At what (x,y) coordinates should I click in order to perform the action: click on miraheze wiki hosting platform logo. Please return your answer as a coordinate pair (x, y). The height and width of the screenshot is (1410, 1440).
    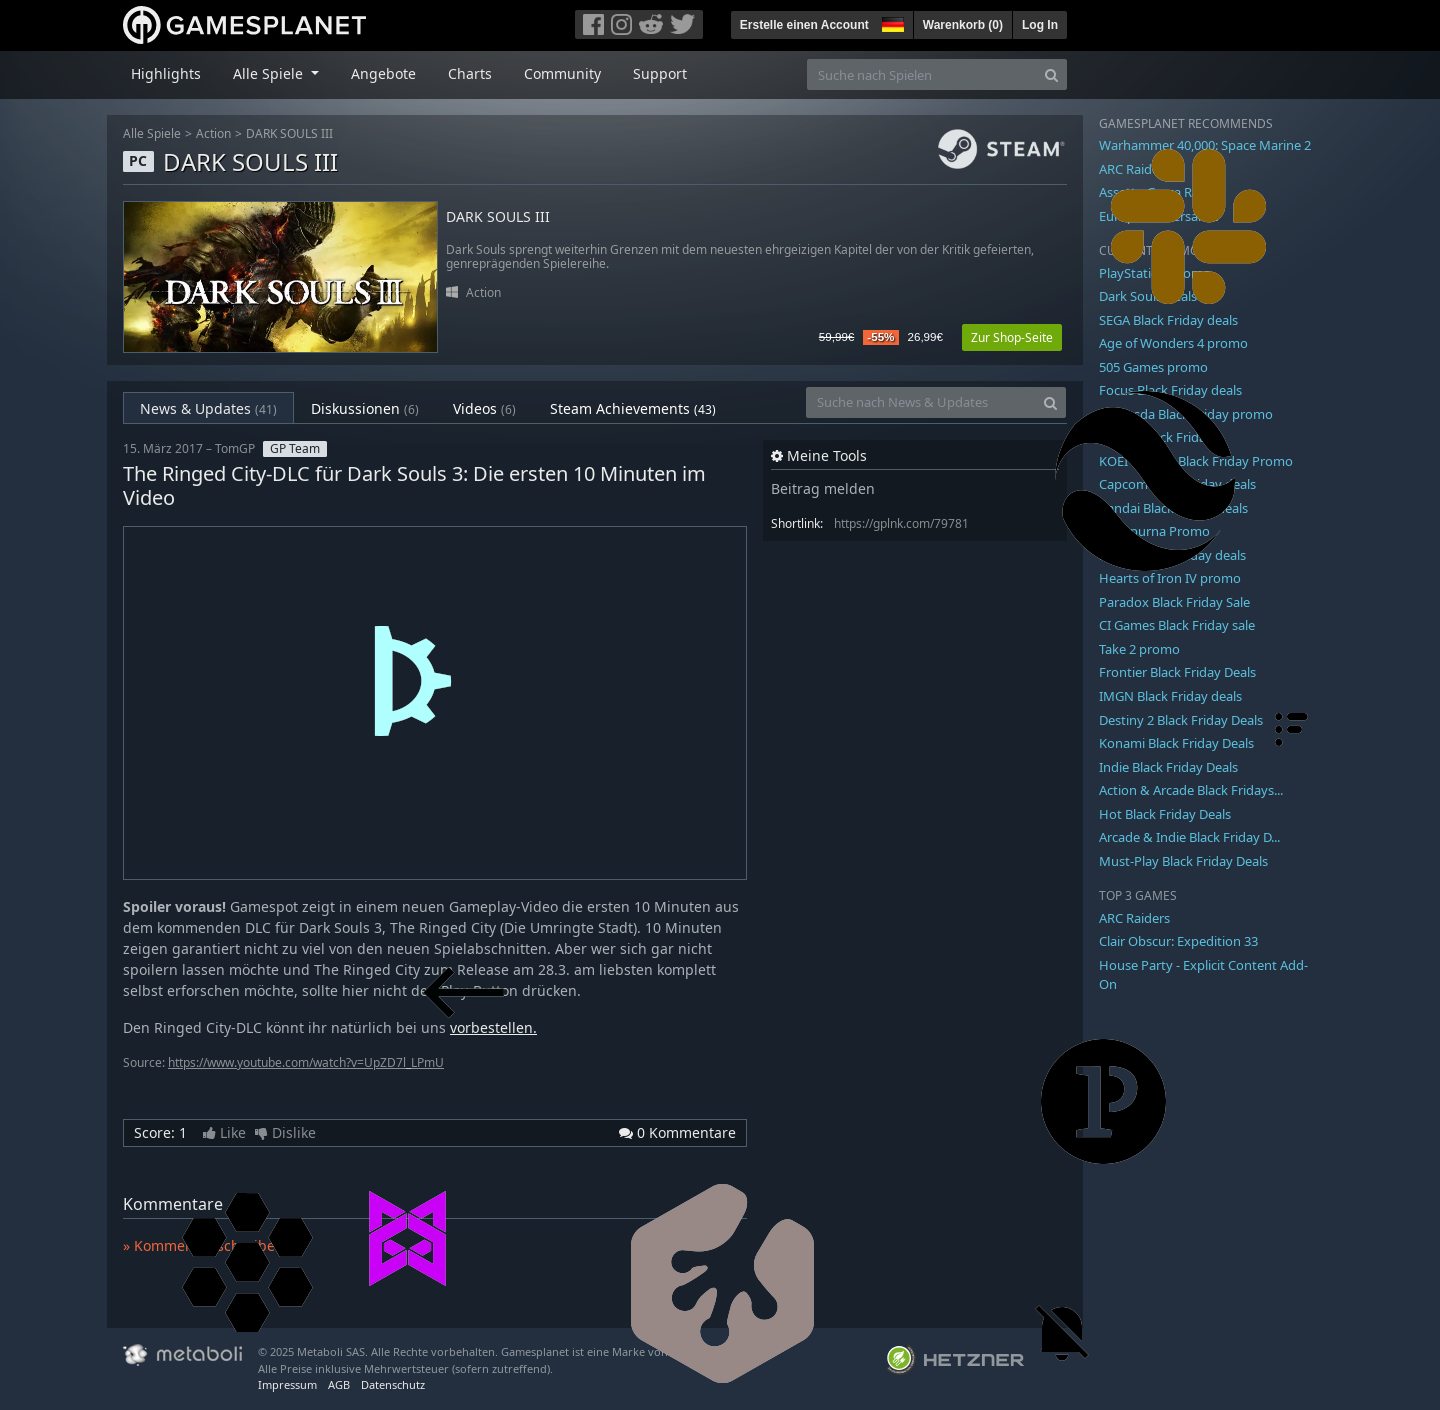
    Looking at the image, I should click on (247, 1262).